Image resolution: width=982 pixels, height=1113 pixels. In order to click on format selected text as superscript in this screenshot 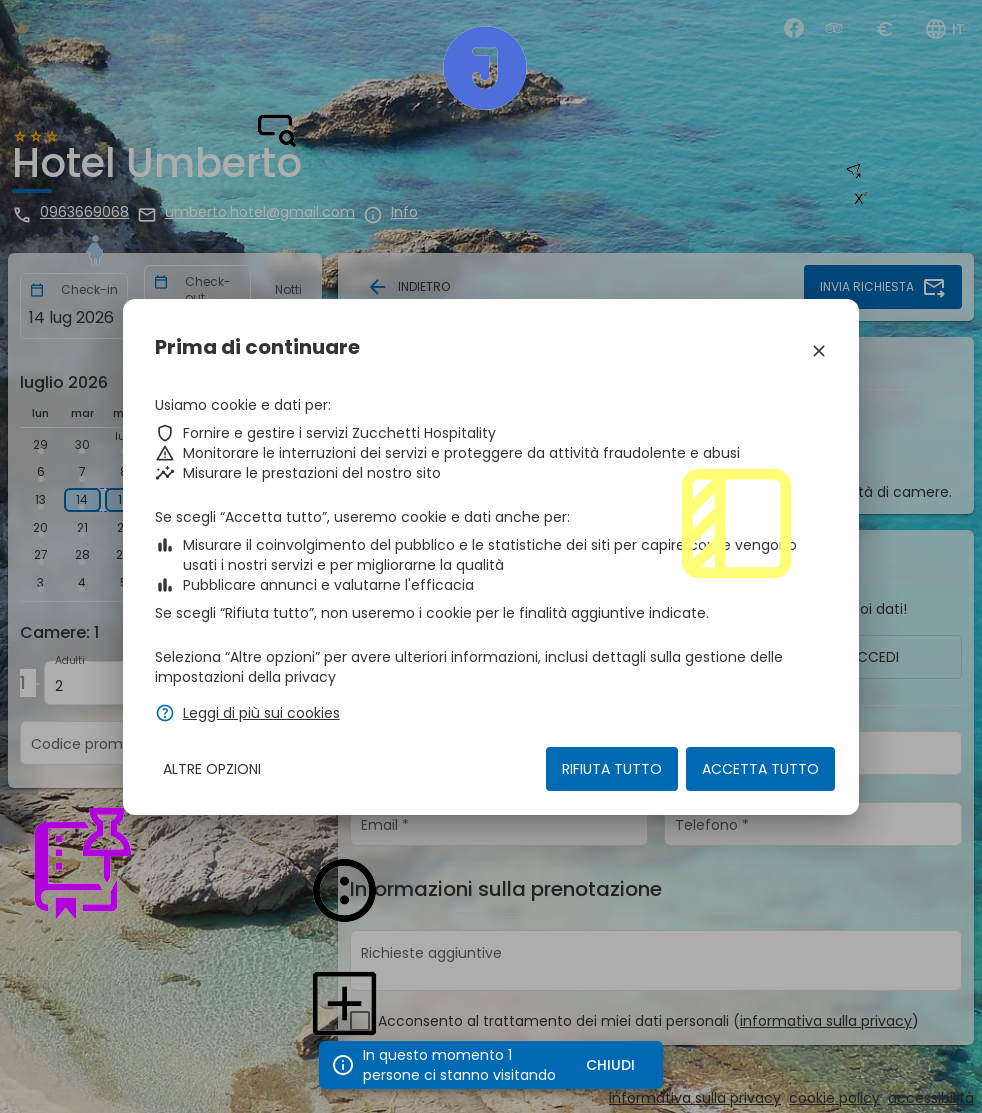, I will do `click(859, 198)`.